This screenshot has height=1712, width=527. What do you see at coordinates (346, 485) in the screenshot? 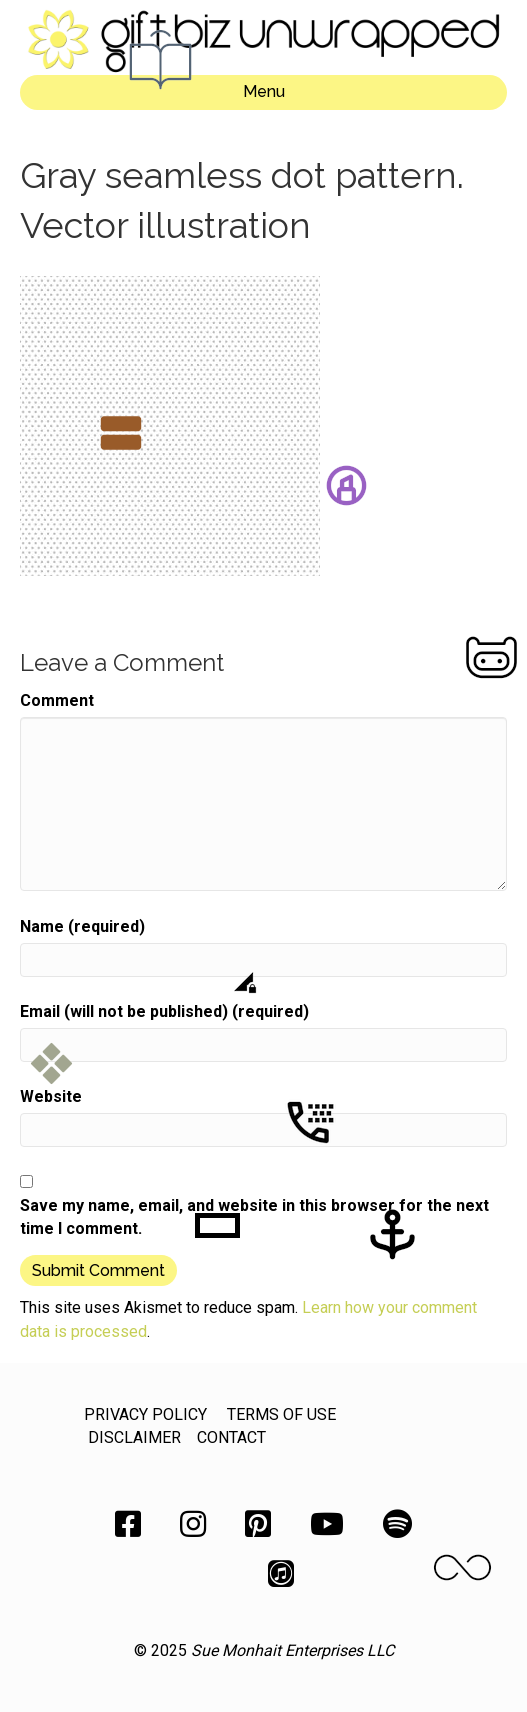
I see `activate highlighter tool` at bounding box center [346, 485].